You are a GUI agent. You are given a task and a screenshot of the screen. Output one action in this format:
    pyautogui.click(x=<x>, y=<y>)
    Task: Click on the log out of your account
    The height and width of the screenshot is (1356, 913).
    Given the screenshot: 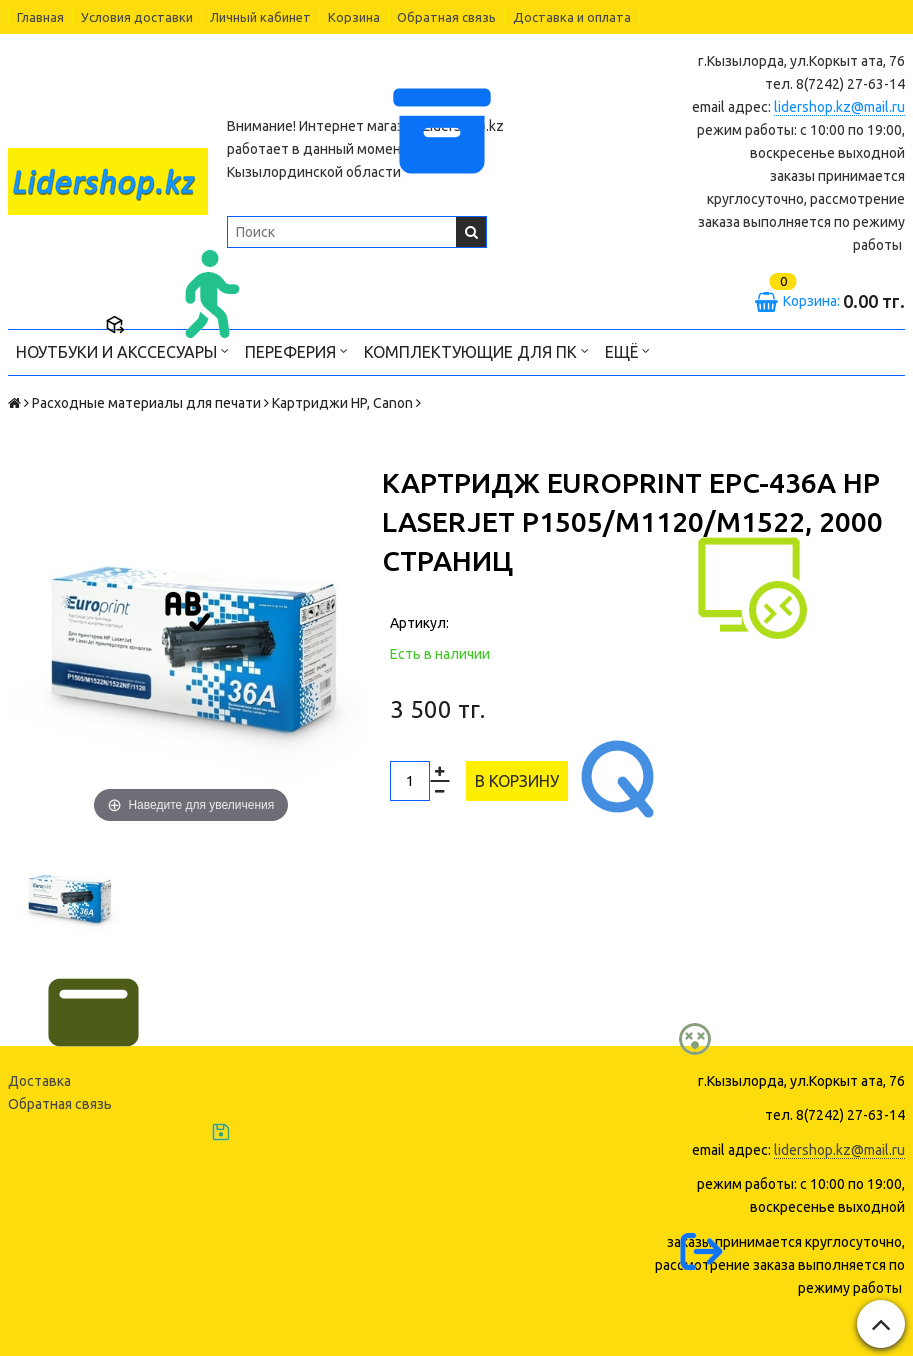 What is the action you would take?
    pyautogui.click(x=701, y=1251)
    